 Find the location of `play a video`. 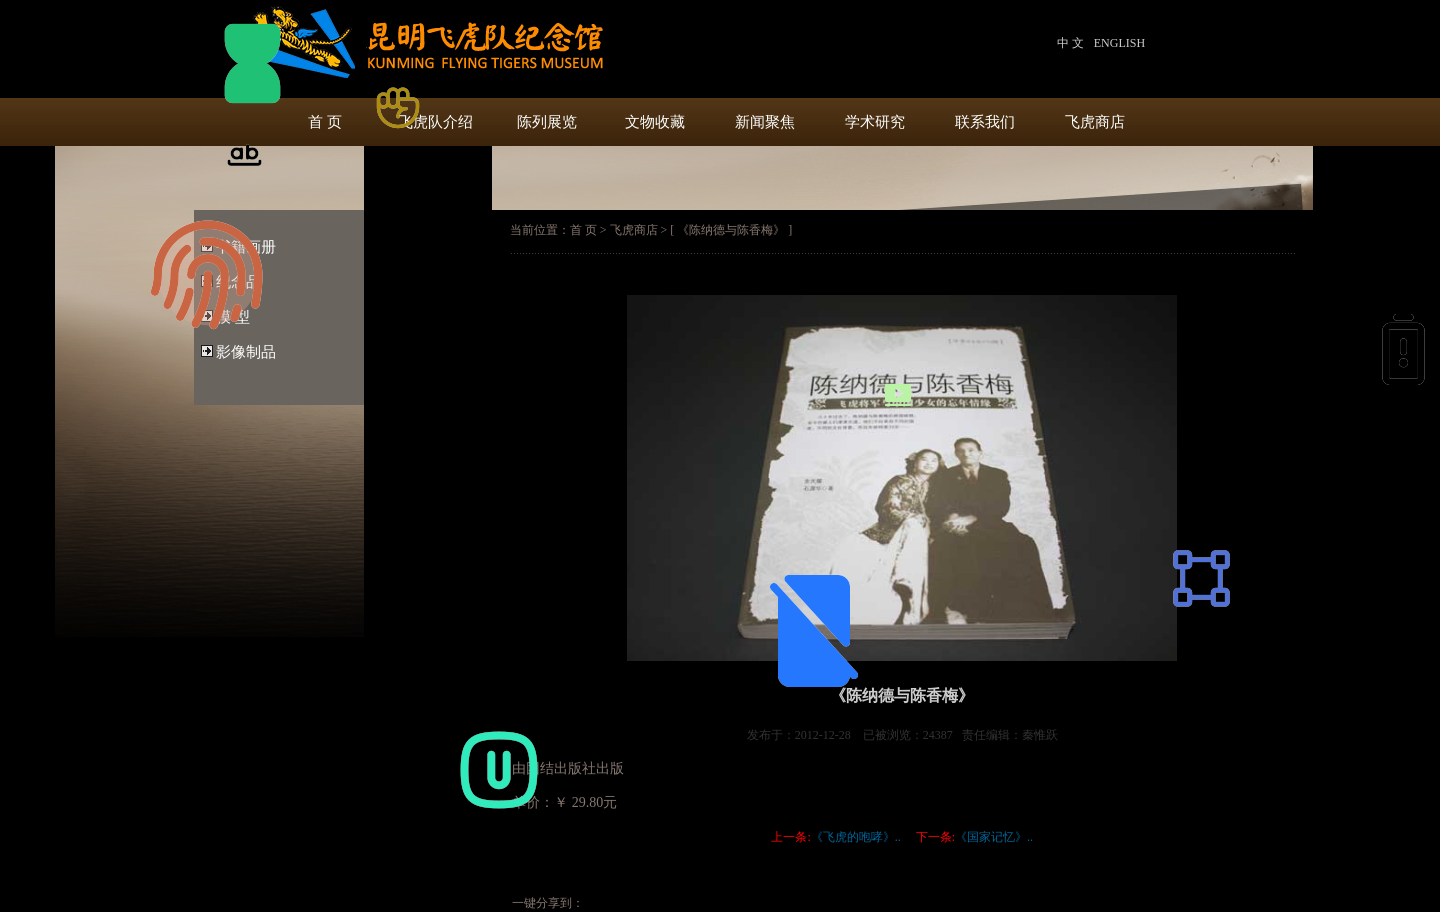

play a video is located at coordinates (898, 395).